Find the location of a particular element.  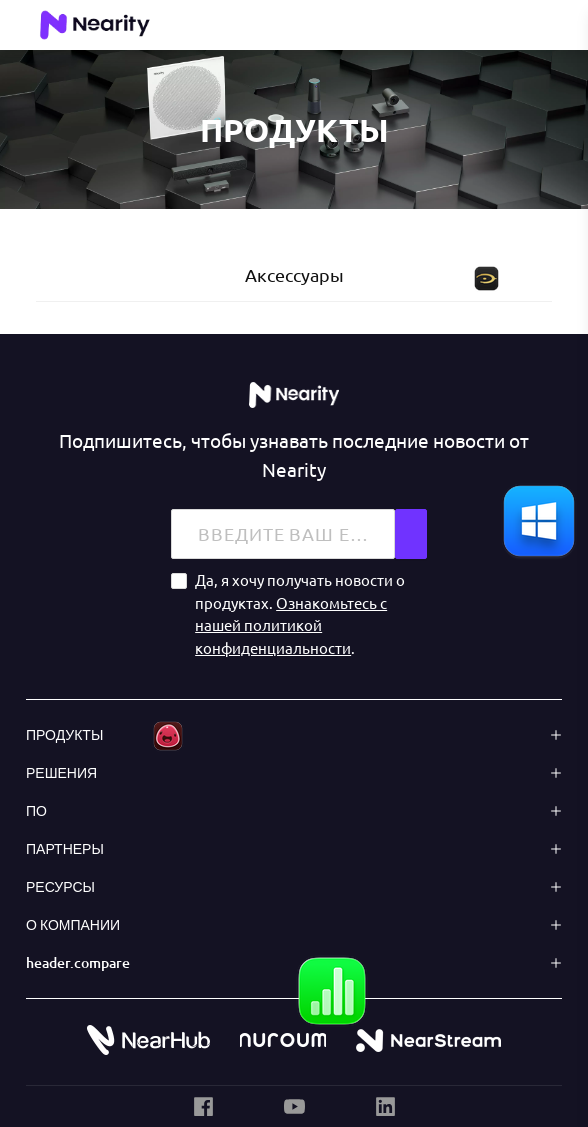

launch wine windows compatibility layer is located at coordinates (539, 521).